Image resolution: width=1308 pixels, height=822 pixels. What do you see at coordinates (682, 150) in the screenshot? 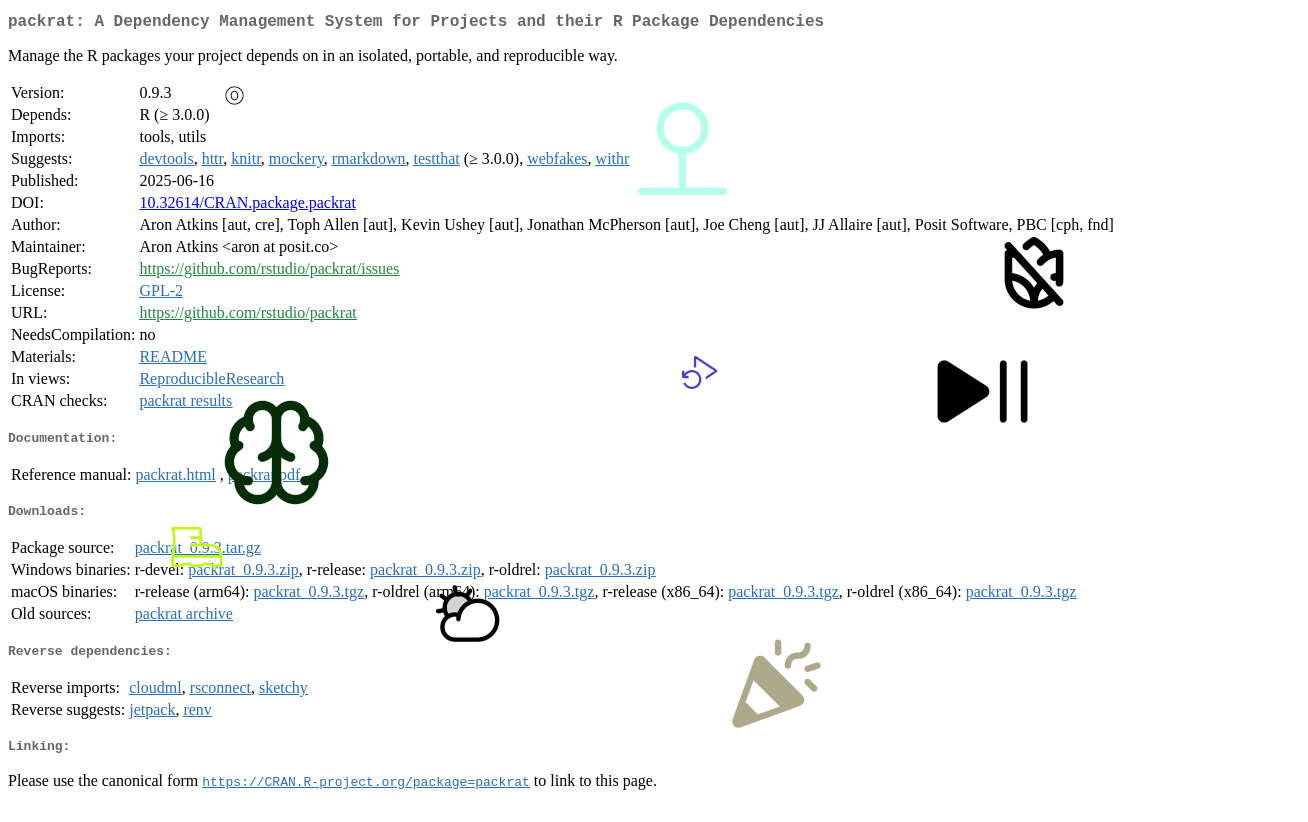
I see `mark a location on the map` at bounding box center [682, 150].